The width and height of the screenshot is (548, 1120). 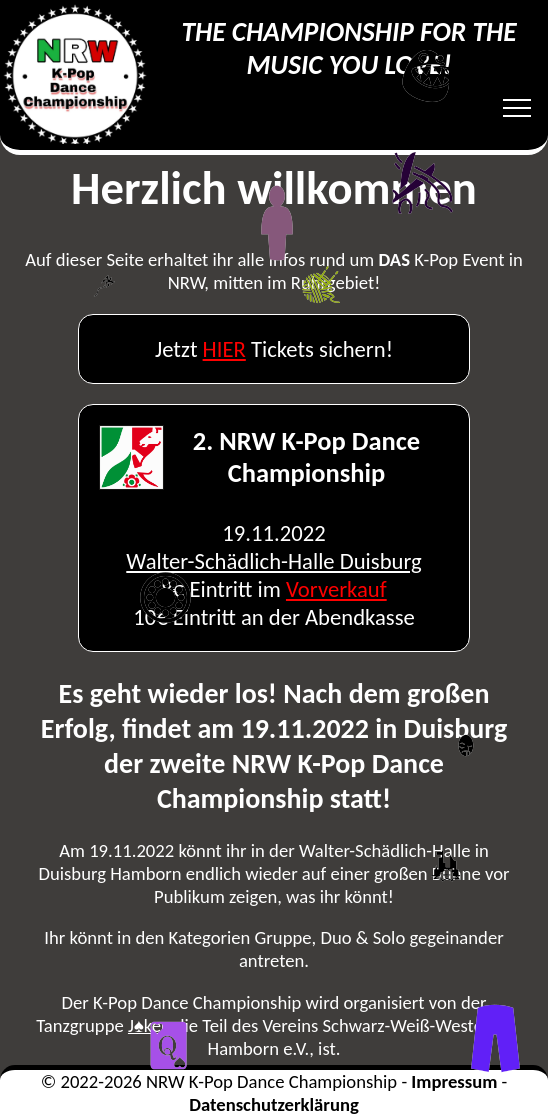 I want to click on indicates a defeated or knocked out character, so click(x=465, y=745).